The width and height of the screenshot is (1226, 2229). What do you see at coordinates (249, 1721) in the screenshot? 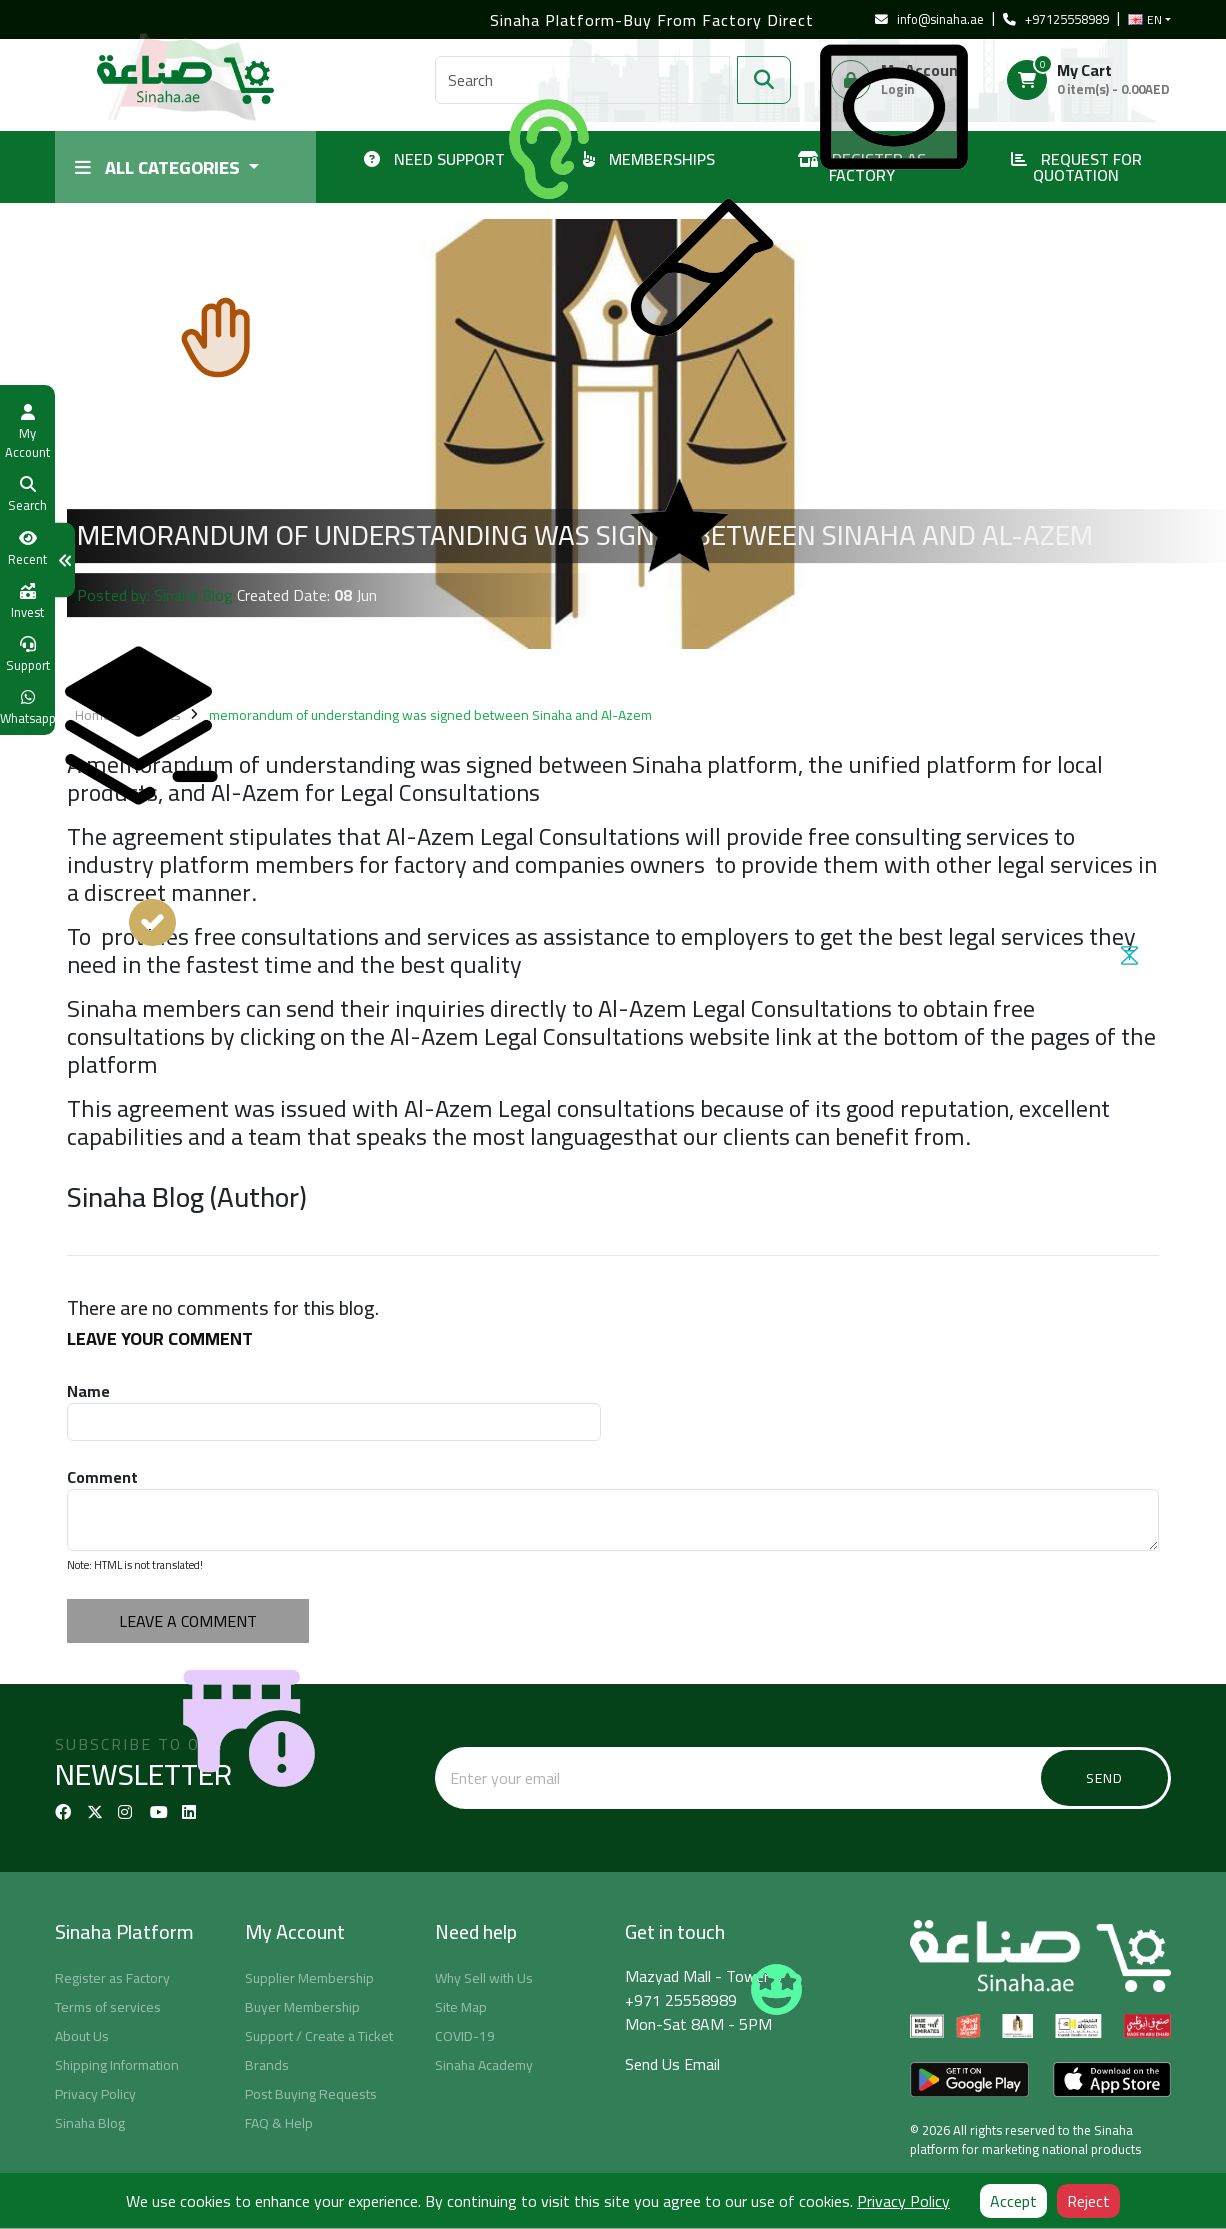
I see `bridge alert or infrastructure warning` at bounding box center [249, 1721].